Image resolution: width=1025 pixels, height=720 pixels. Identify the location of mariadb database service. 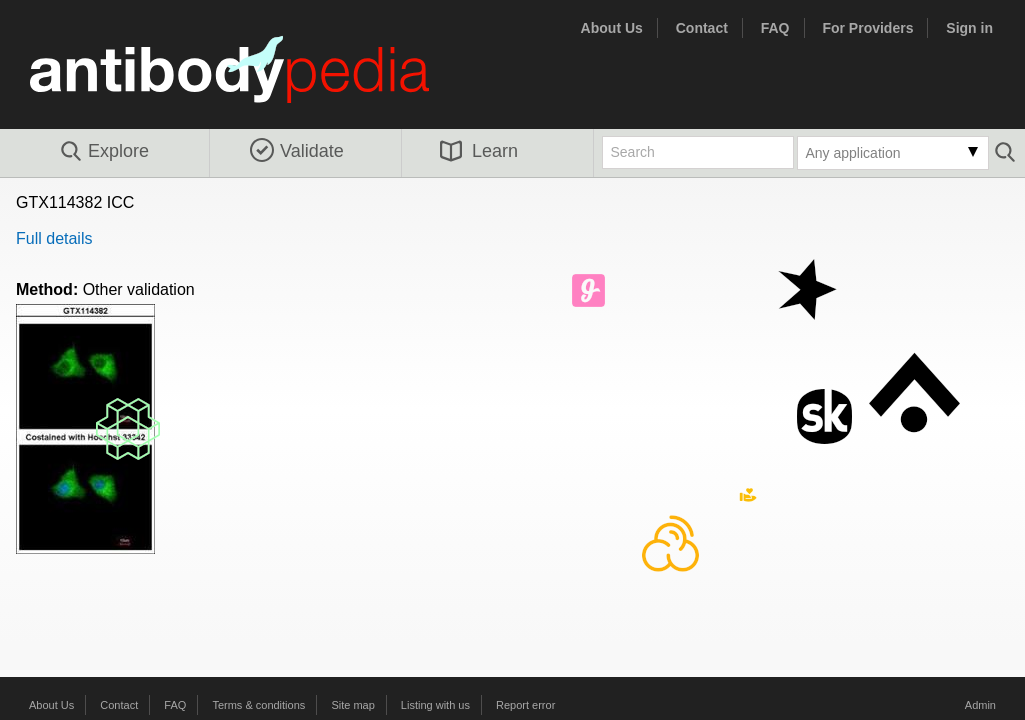
(255, 54).